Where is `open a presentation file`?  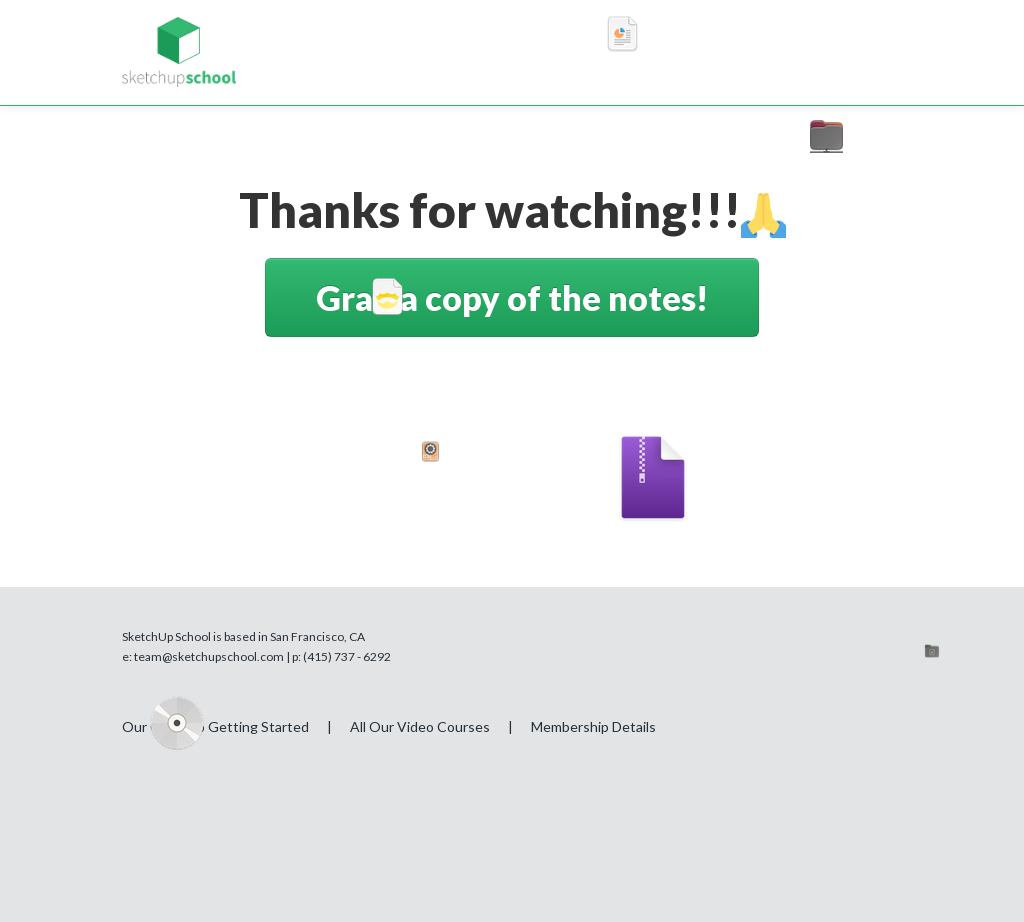 open a presentation file is located at coordinates (622, 33).